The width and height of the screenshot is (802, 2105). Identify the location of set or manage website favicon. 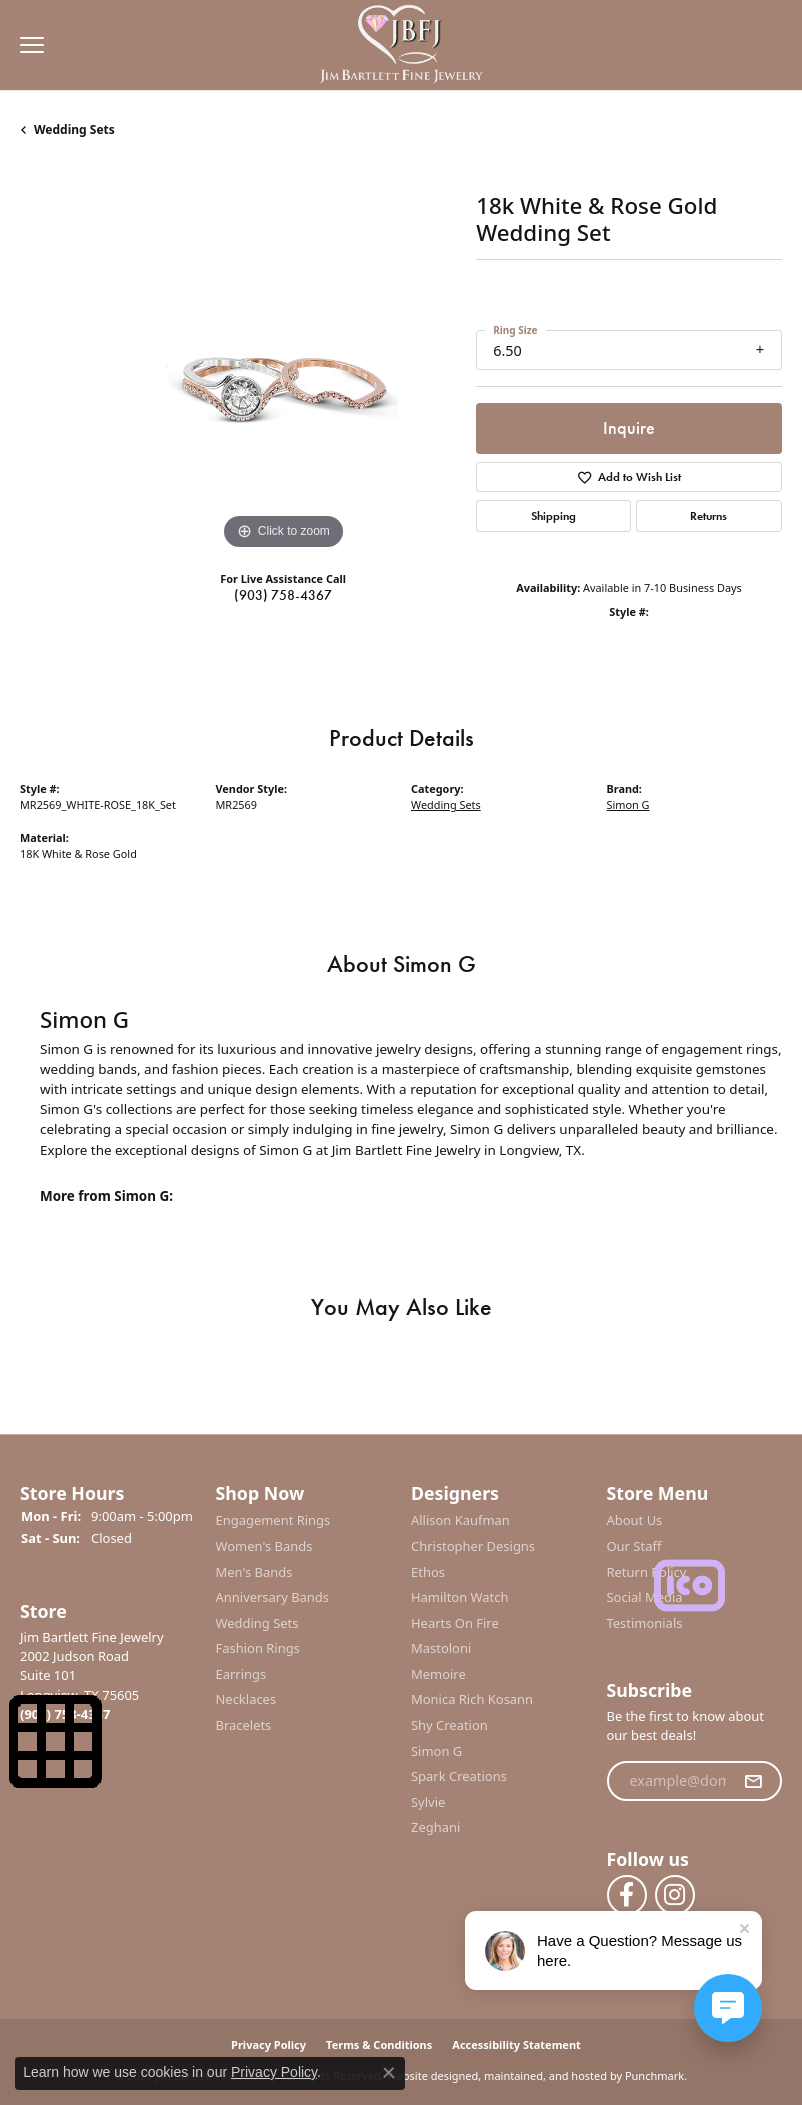
(689, 1585).